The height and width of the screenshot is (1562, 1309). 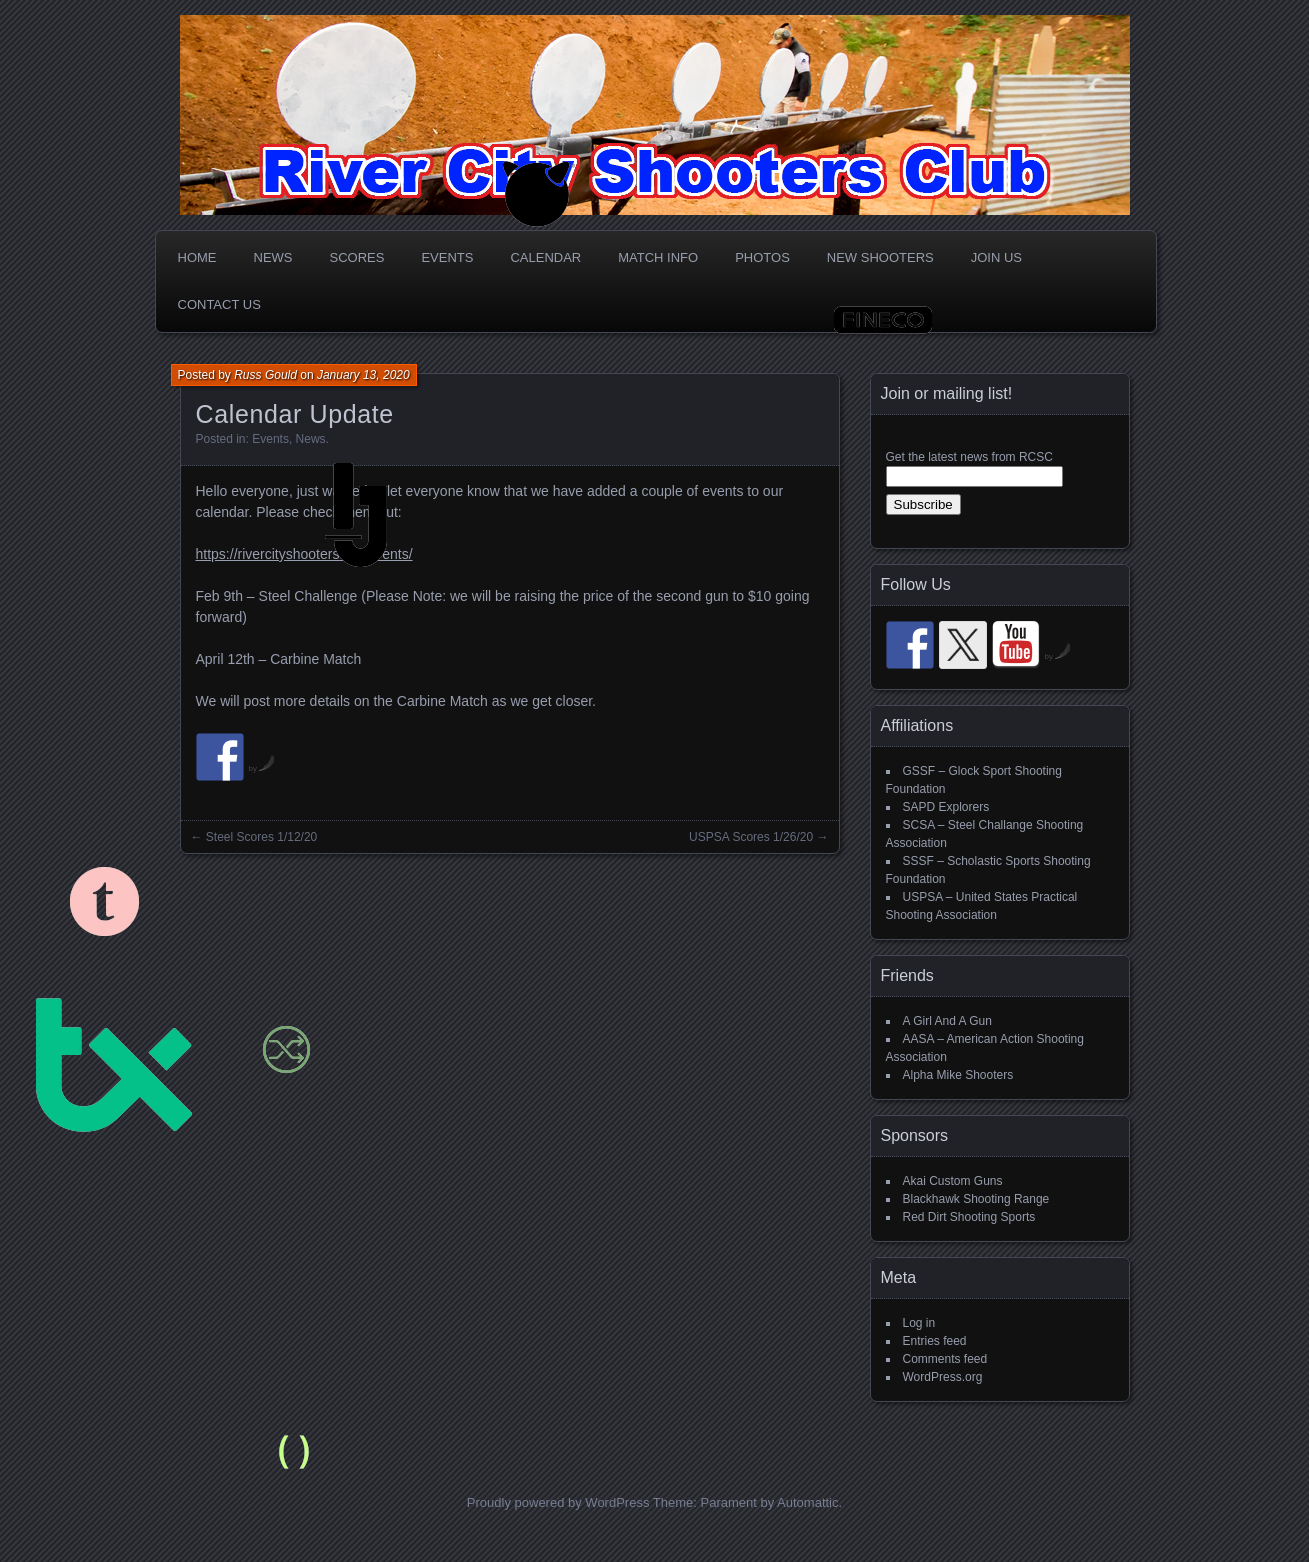 What do you see at coordinates (286, 1049) in the screenshot?
I see `changedetection app logo` at bounding box center [286, 1049].